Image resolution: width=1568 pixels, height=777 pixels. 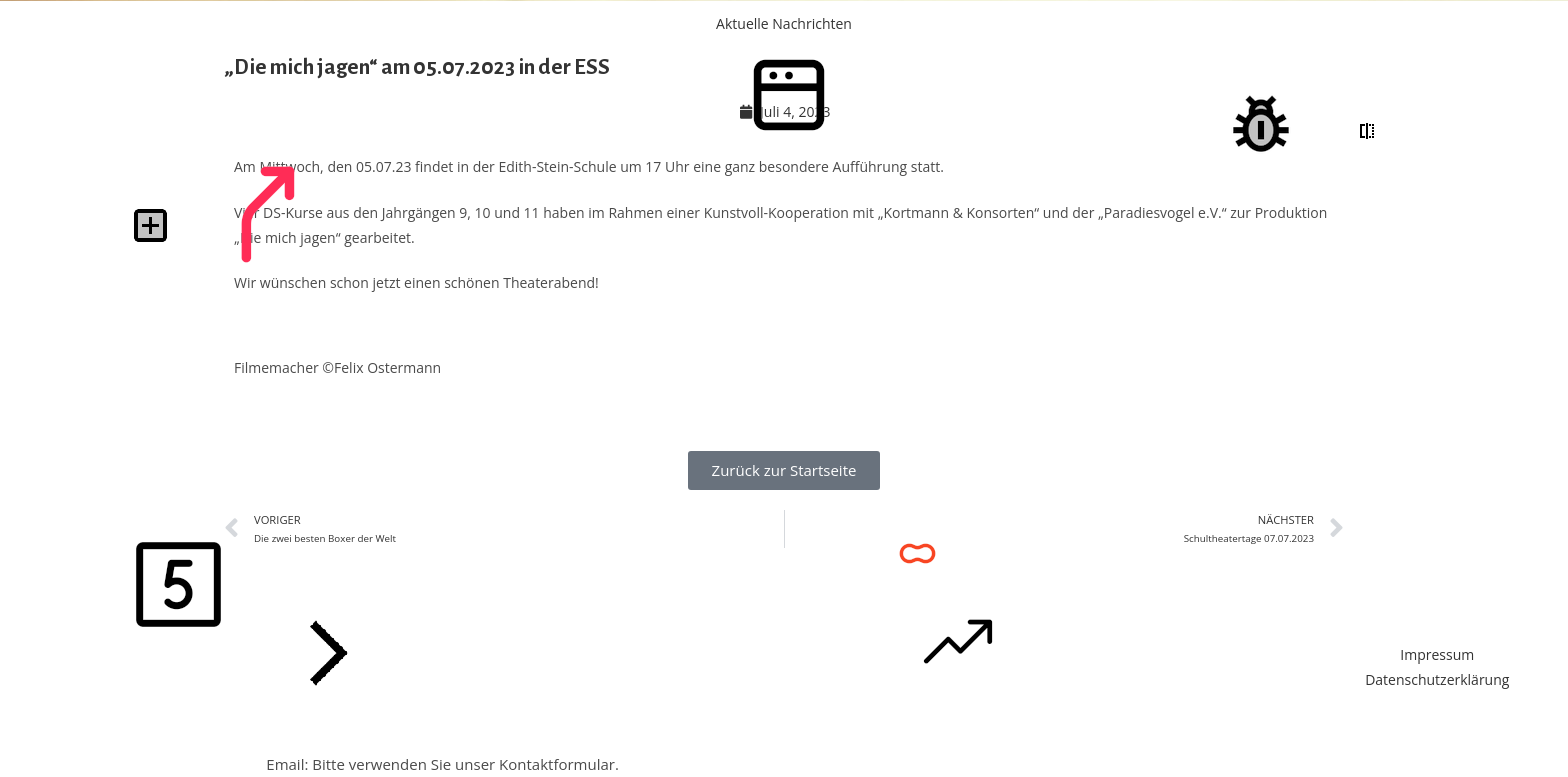 I want to click on navigate to the next item or screen, so click(x=328, y=653).